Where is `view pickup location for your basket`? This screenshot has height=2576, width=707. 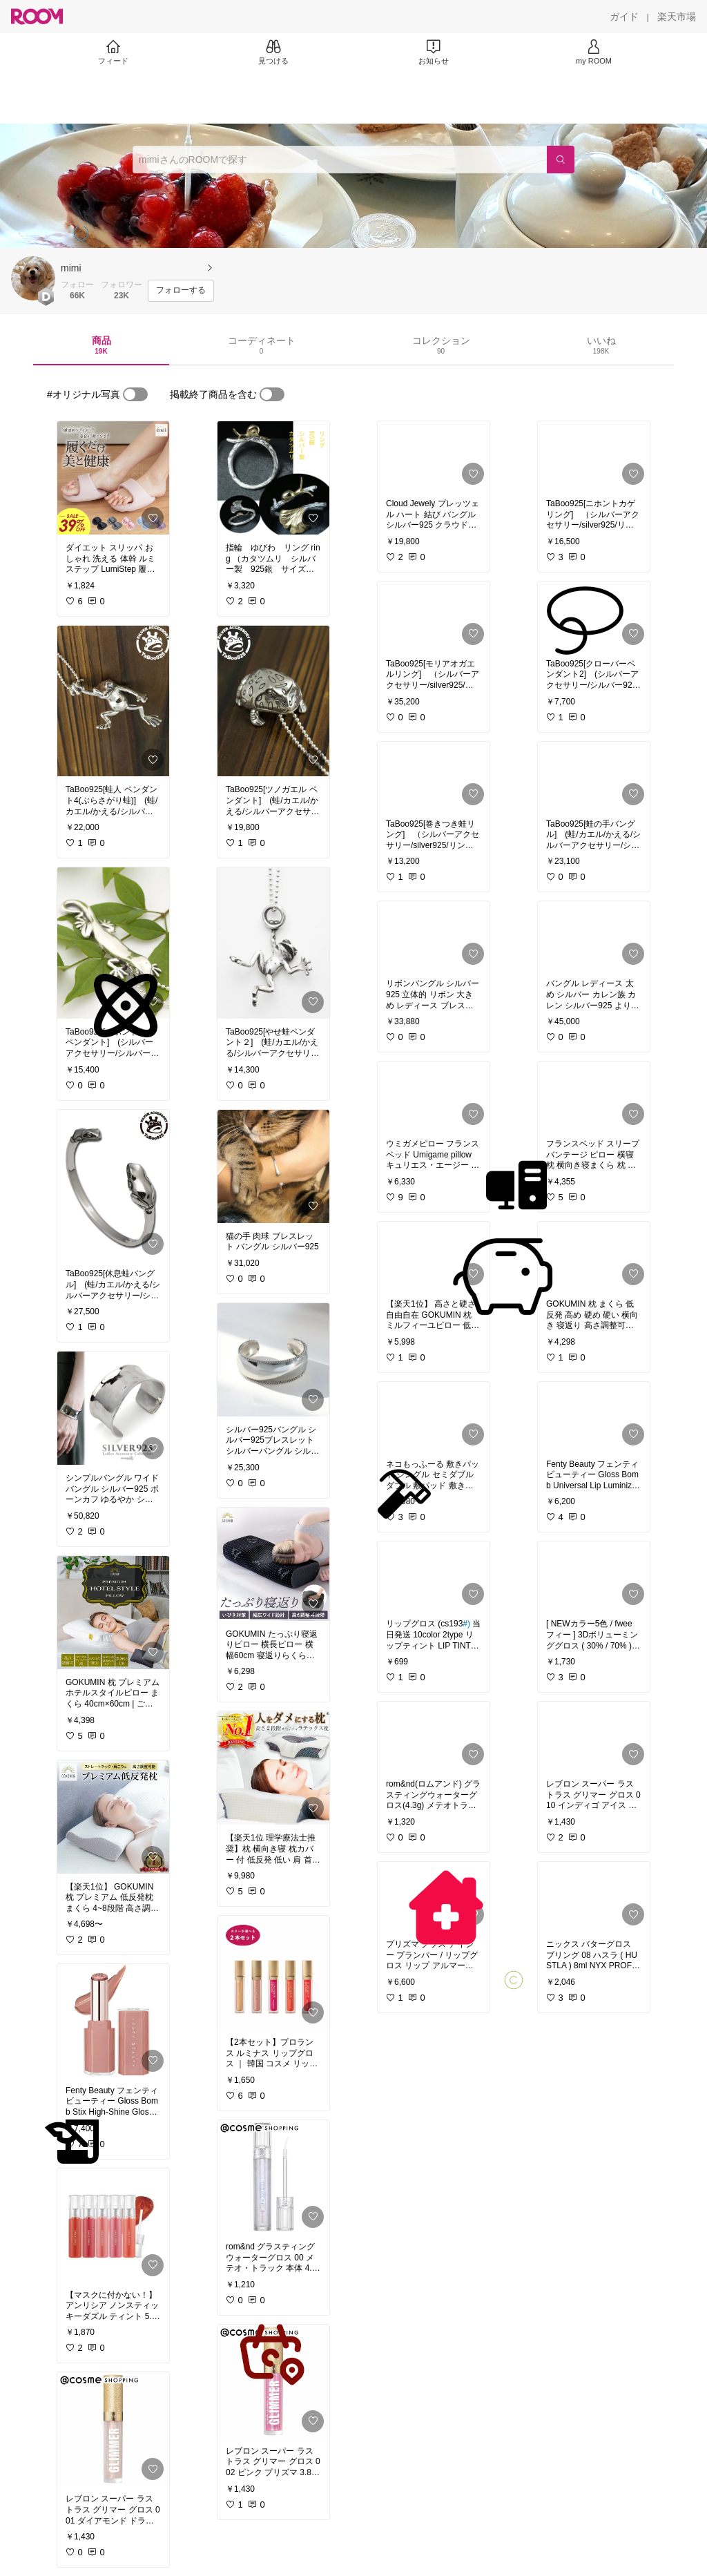 view pickup location for your basket is located at coordinates (271, 2352).